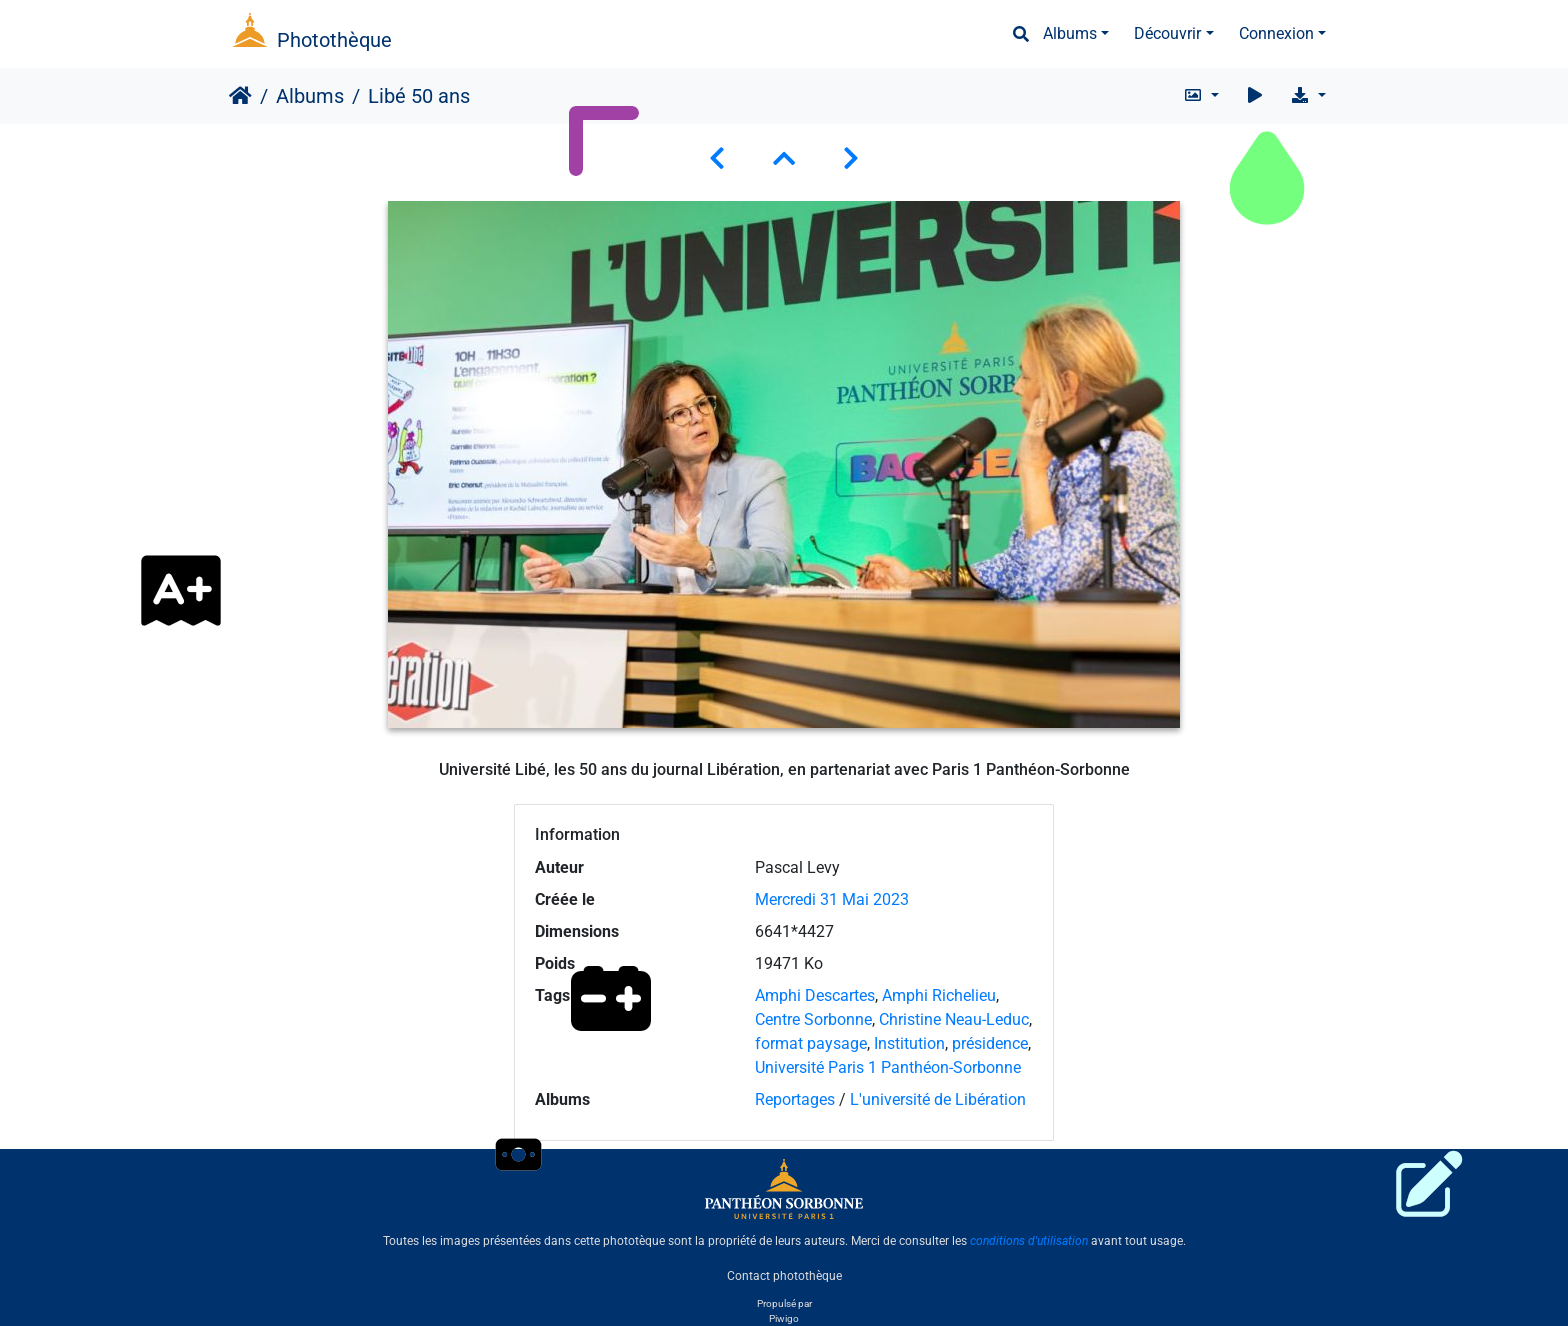 The image size is (1568, 1326). I want to click on check vehicle battery status, so click(611, 1001).